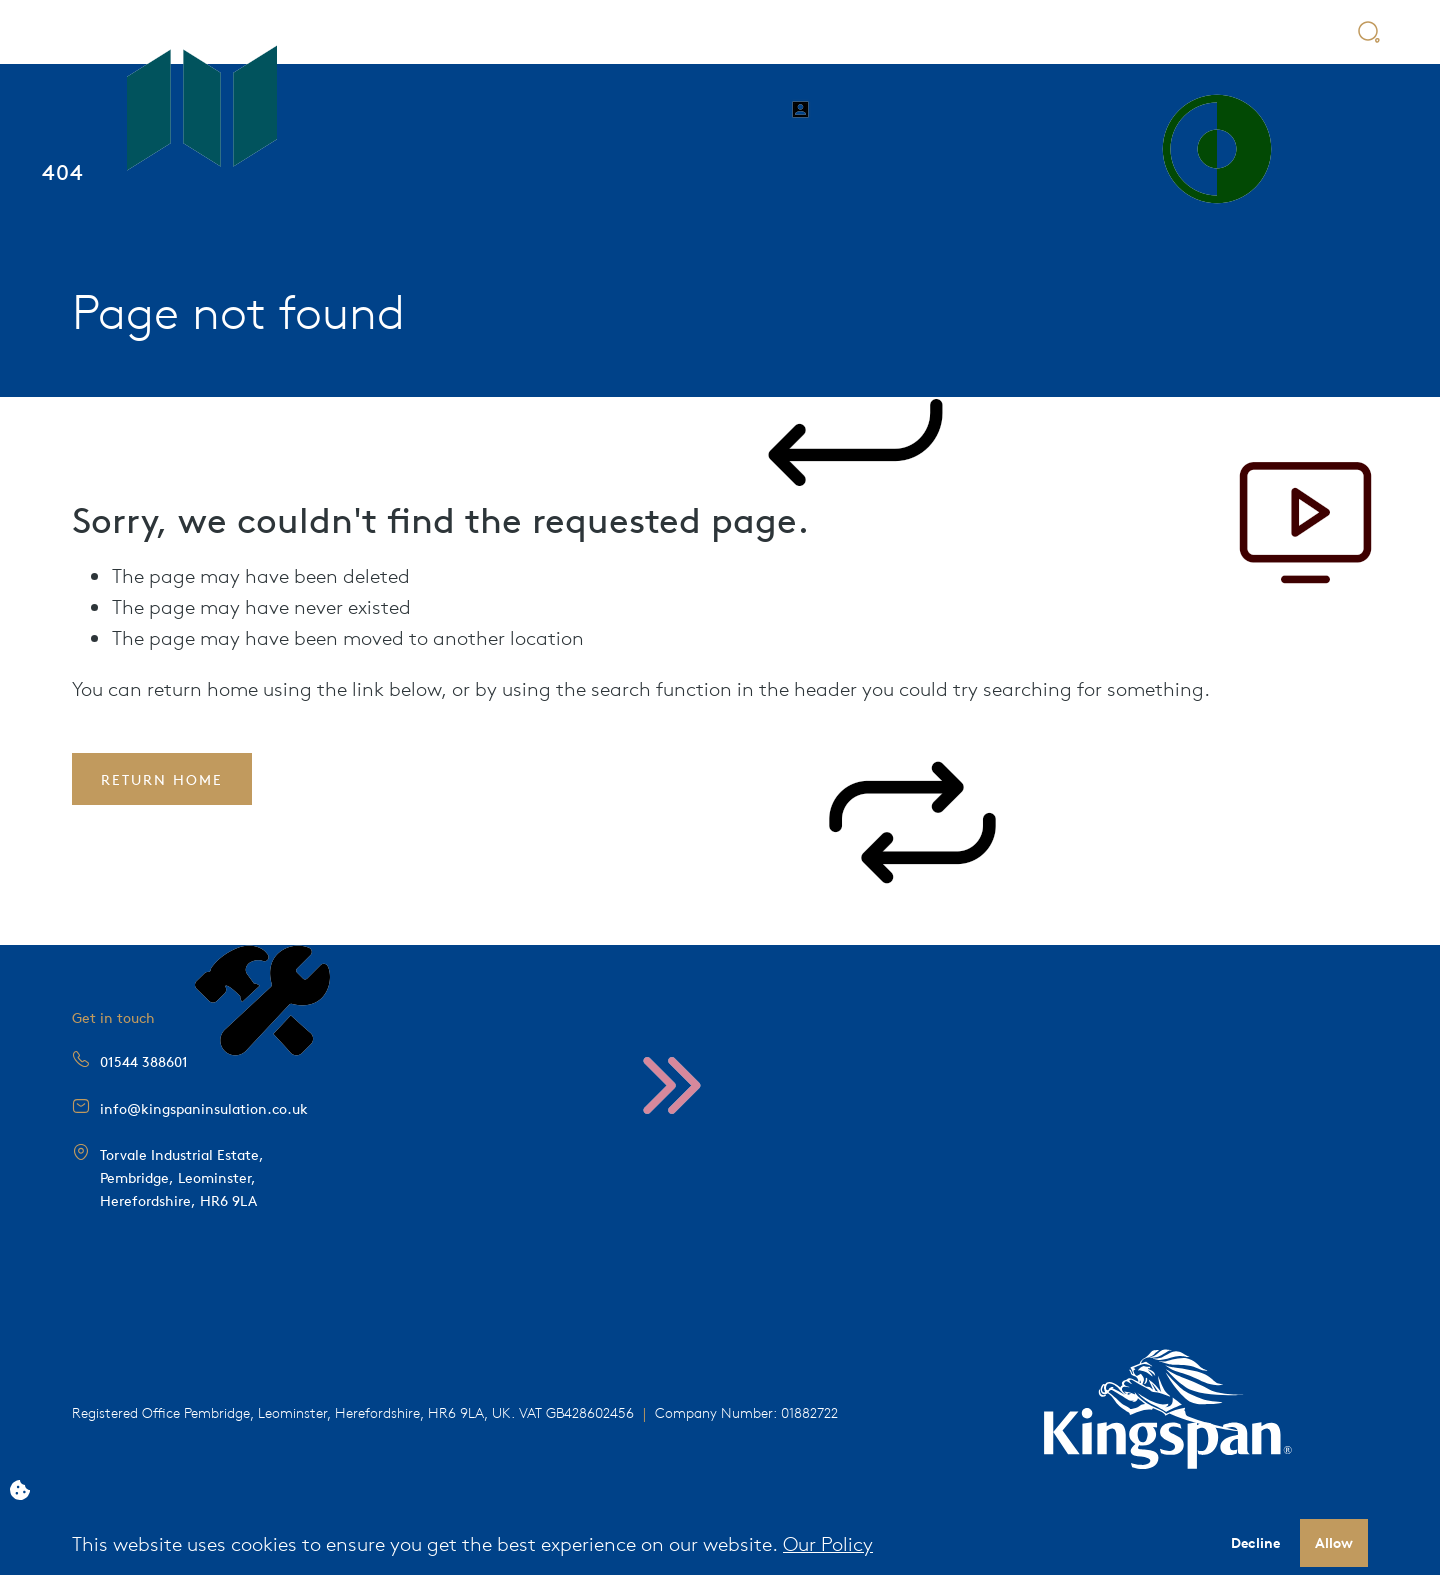  Describe the element at coordinates (669, 1085) in the screenshot. I see `skip forward or advance to next item` at that location.